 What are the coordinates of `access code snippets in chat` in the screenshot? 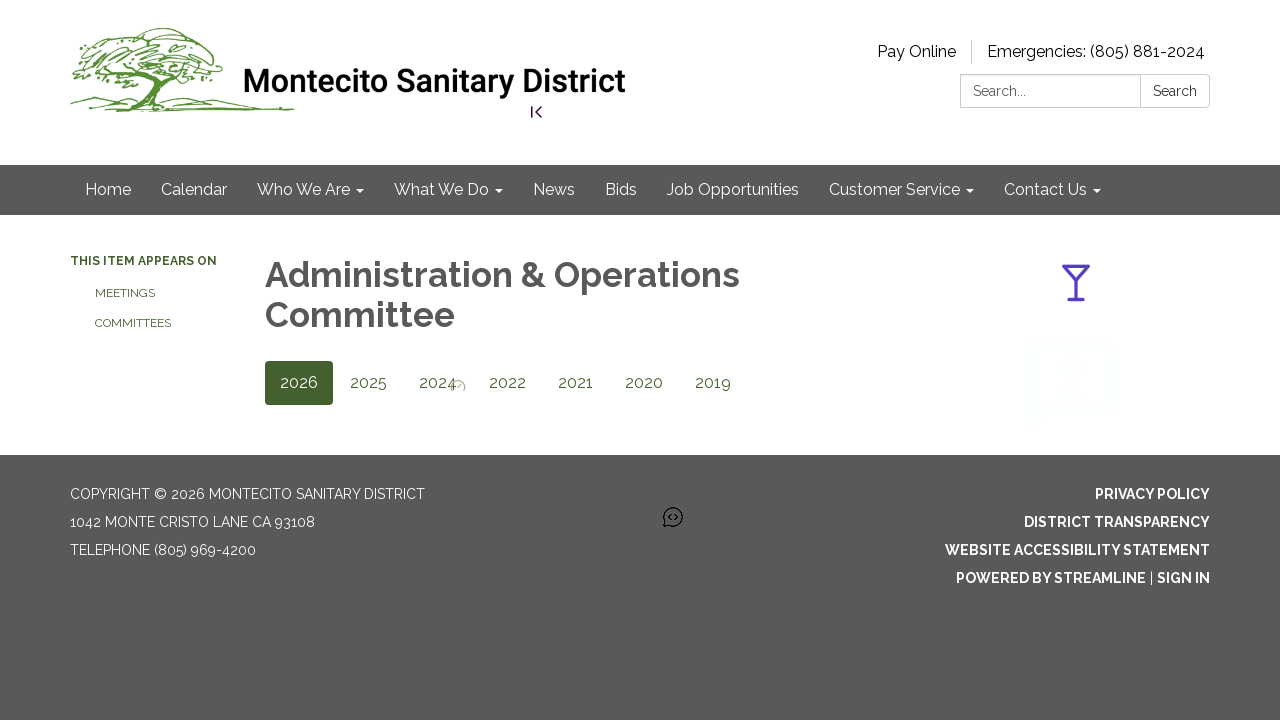 It's located at (673, 517).